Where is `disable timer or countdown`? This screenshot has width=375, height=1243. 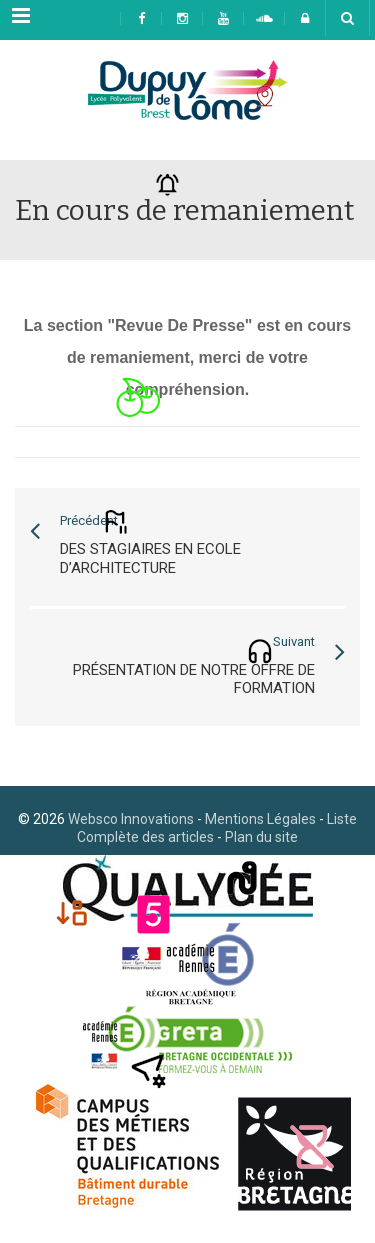 disable timer or countdown is located at coordinates (312, 1147).